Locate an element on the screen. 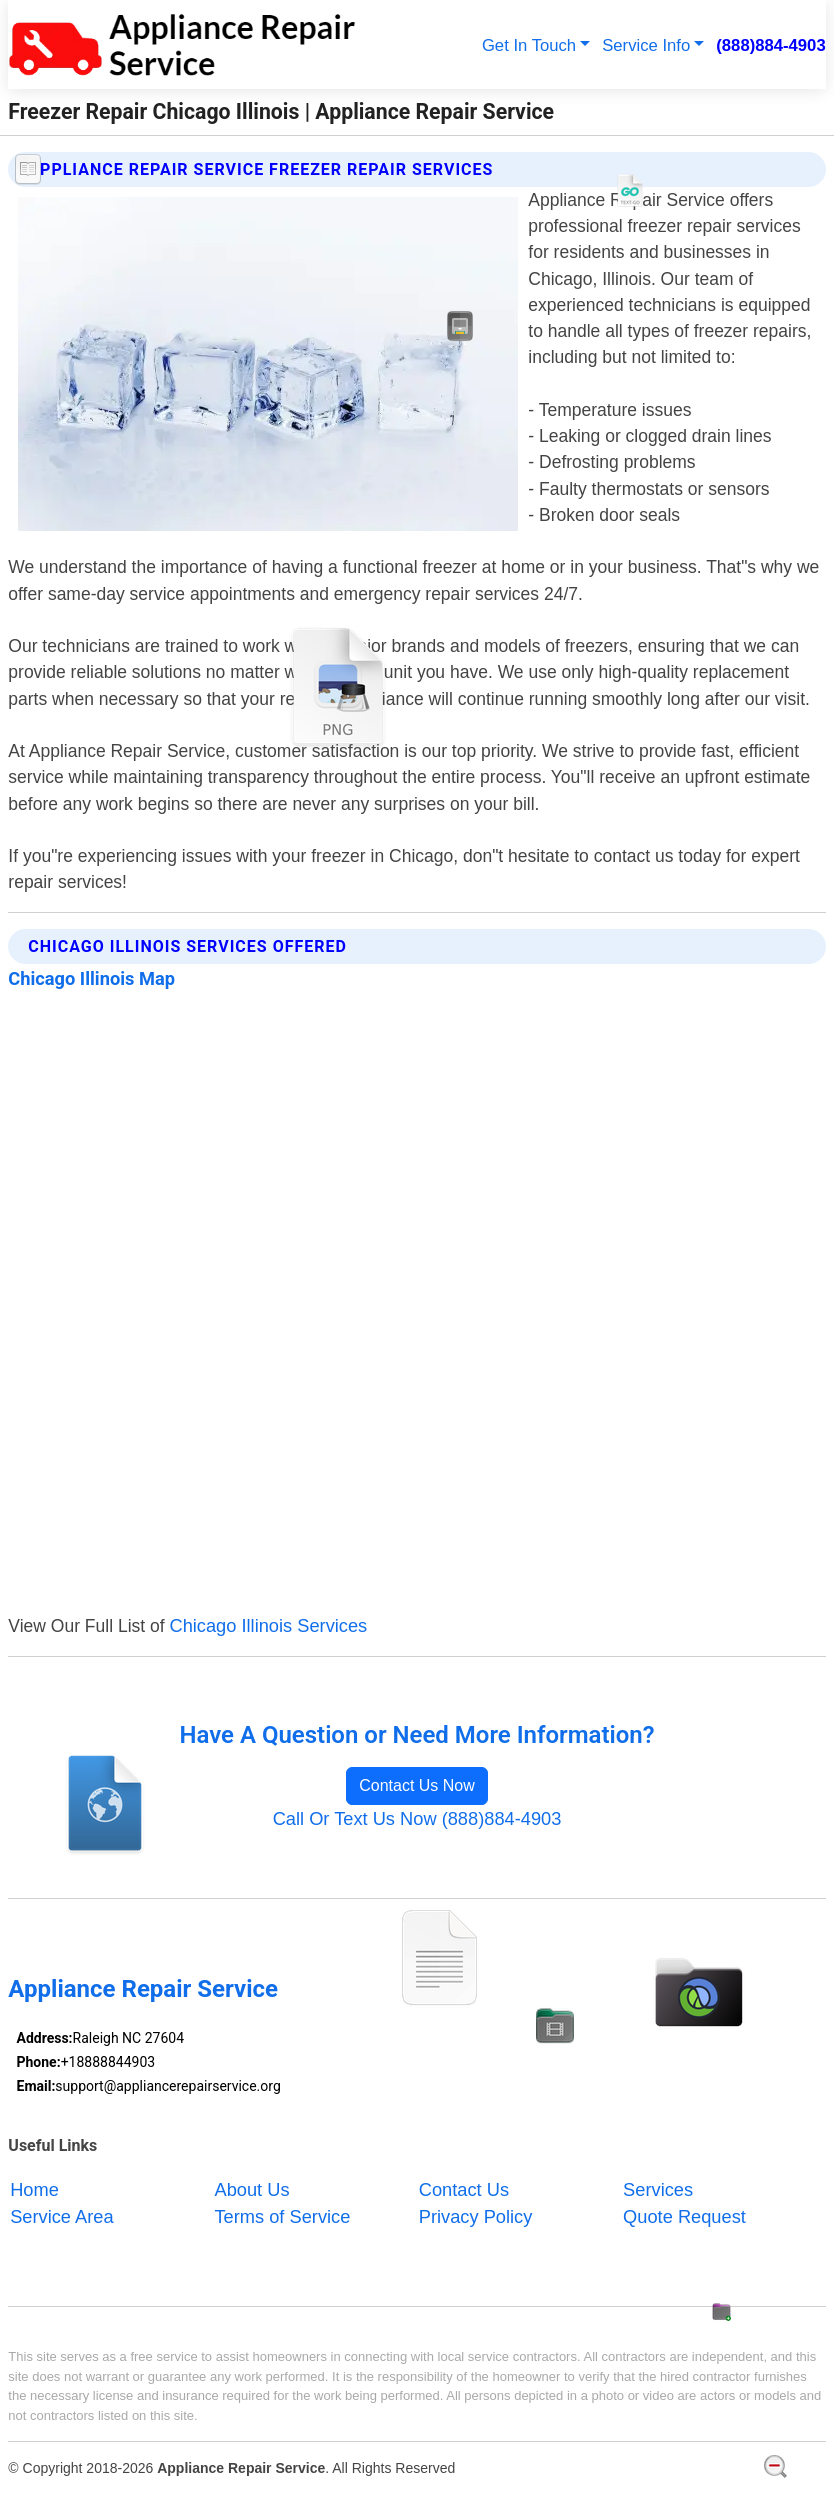  zoom out of document view is located at coordinates (775, 2466).